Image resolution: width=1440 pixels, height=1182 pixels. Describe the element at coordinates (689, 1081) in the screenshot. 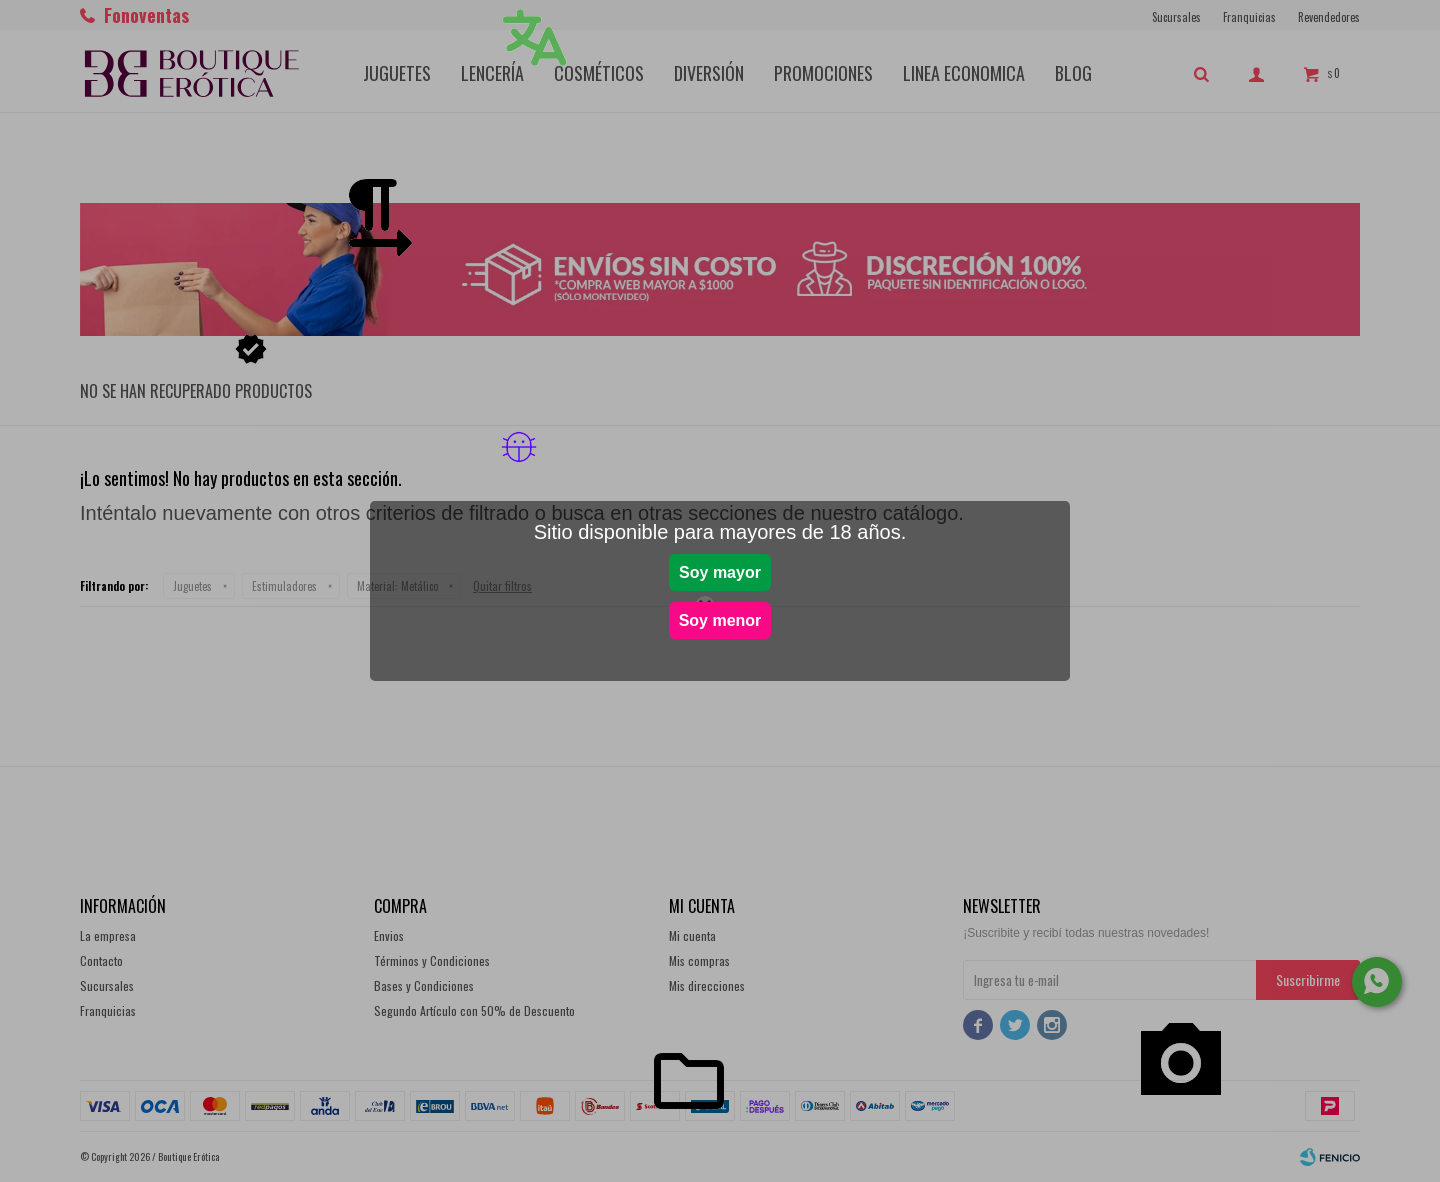

I see `access a folder to view its contents` at that location.